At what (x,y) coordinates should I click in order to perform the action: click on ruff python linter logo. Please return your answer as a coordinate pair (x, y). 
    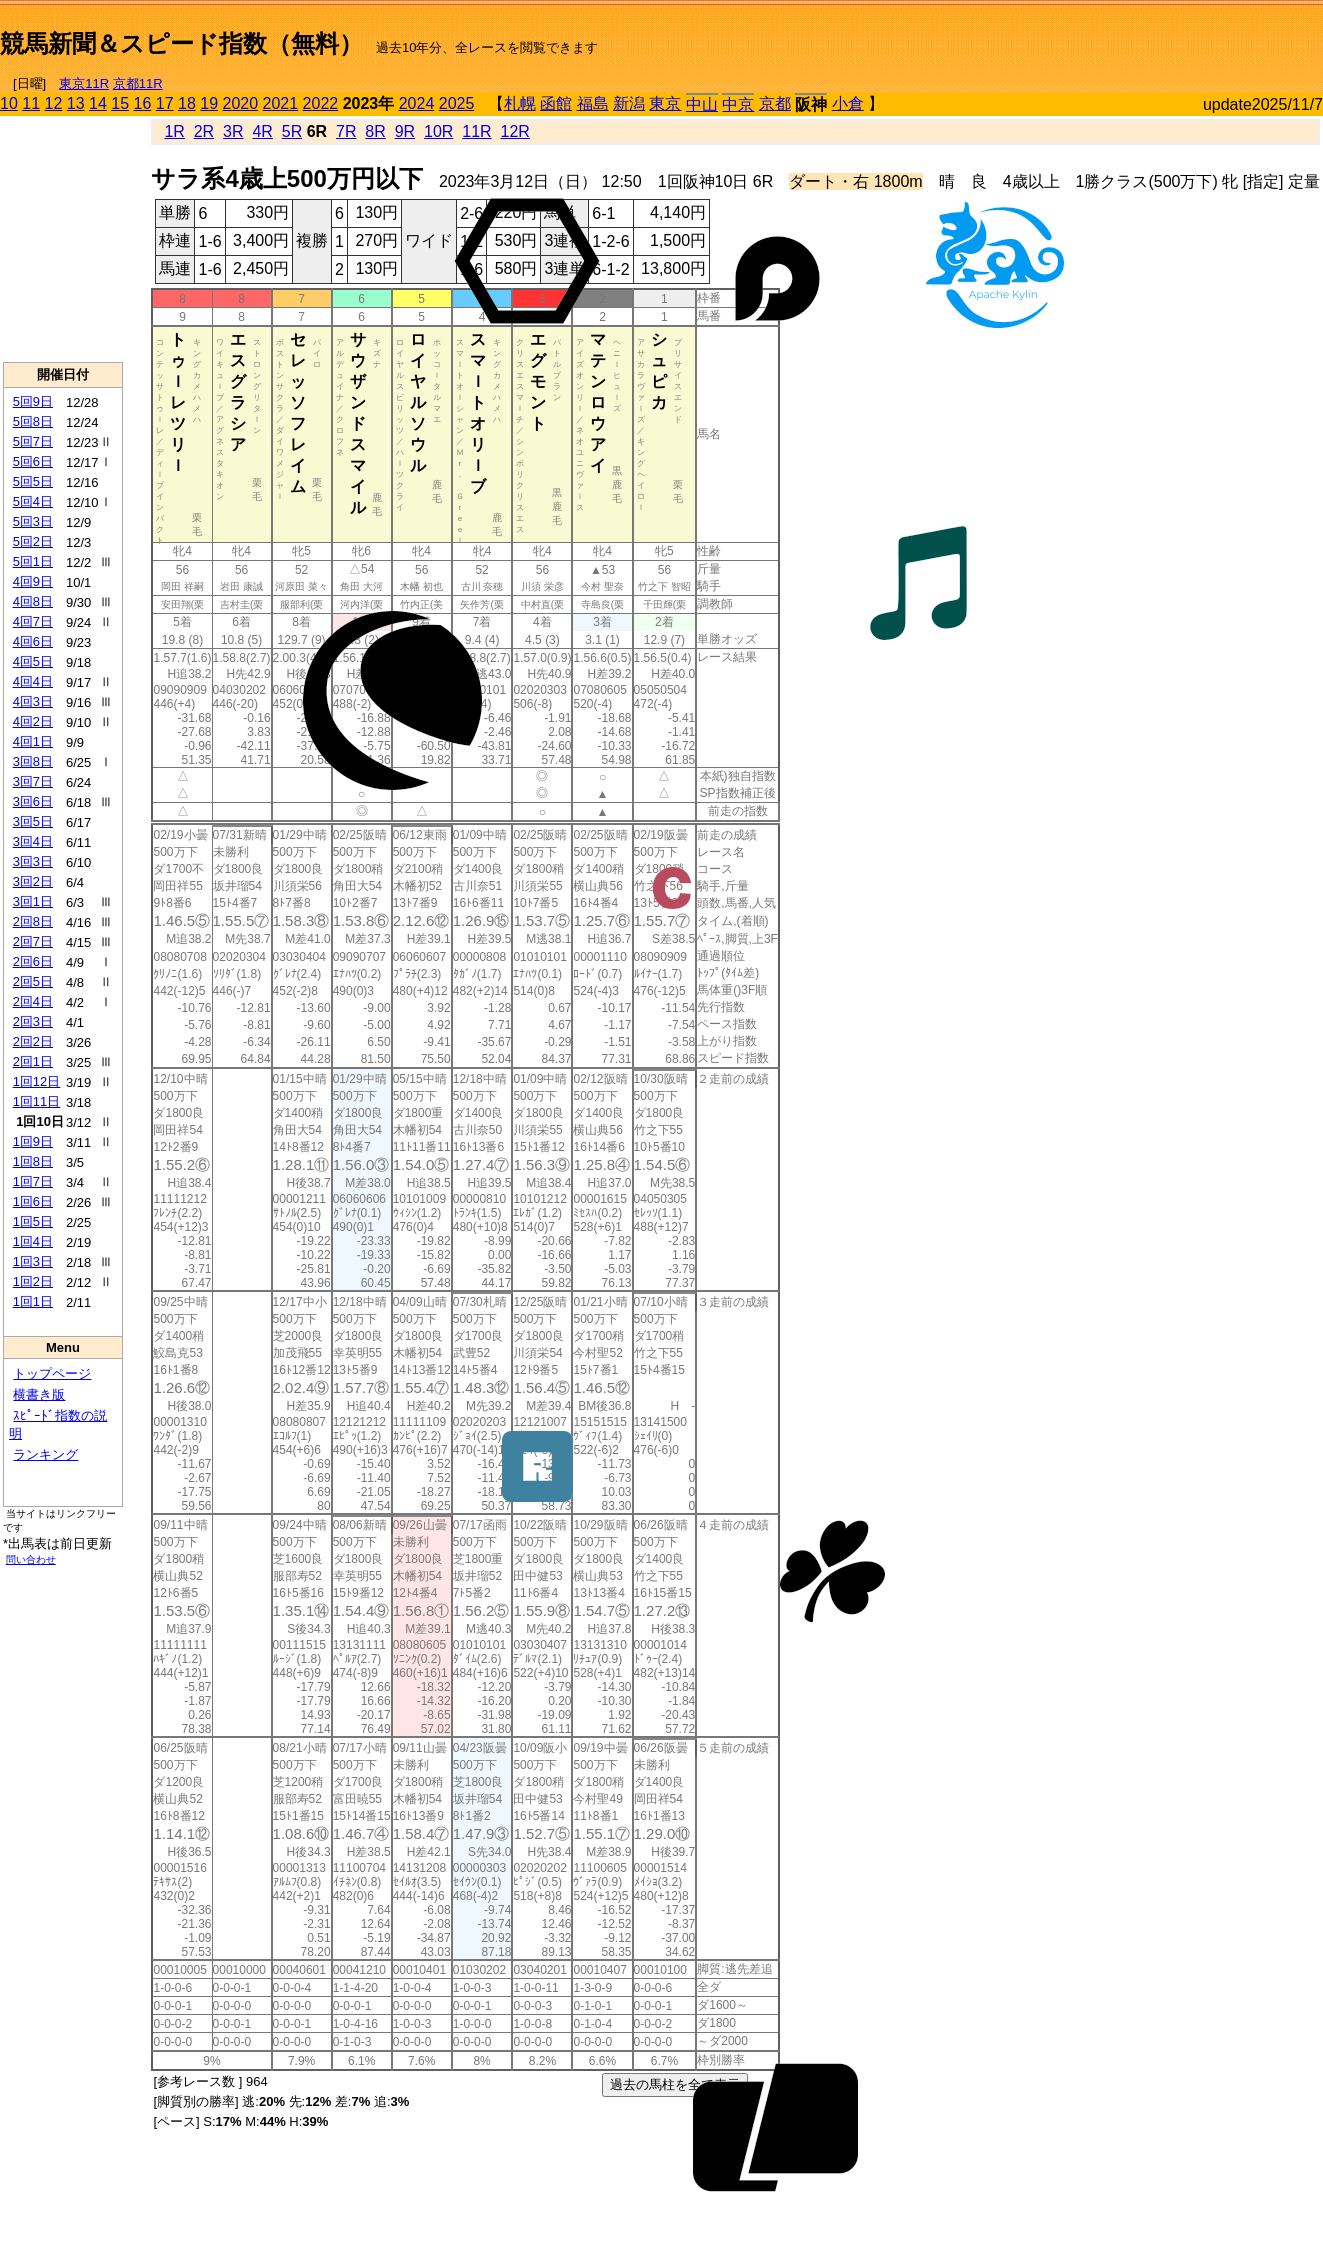
    Looking at the image, I should click on (537, 1466).